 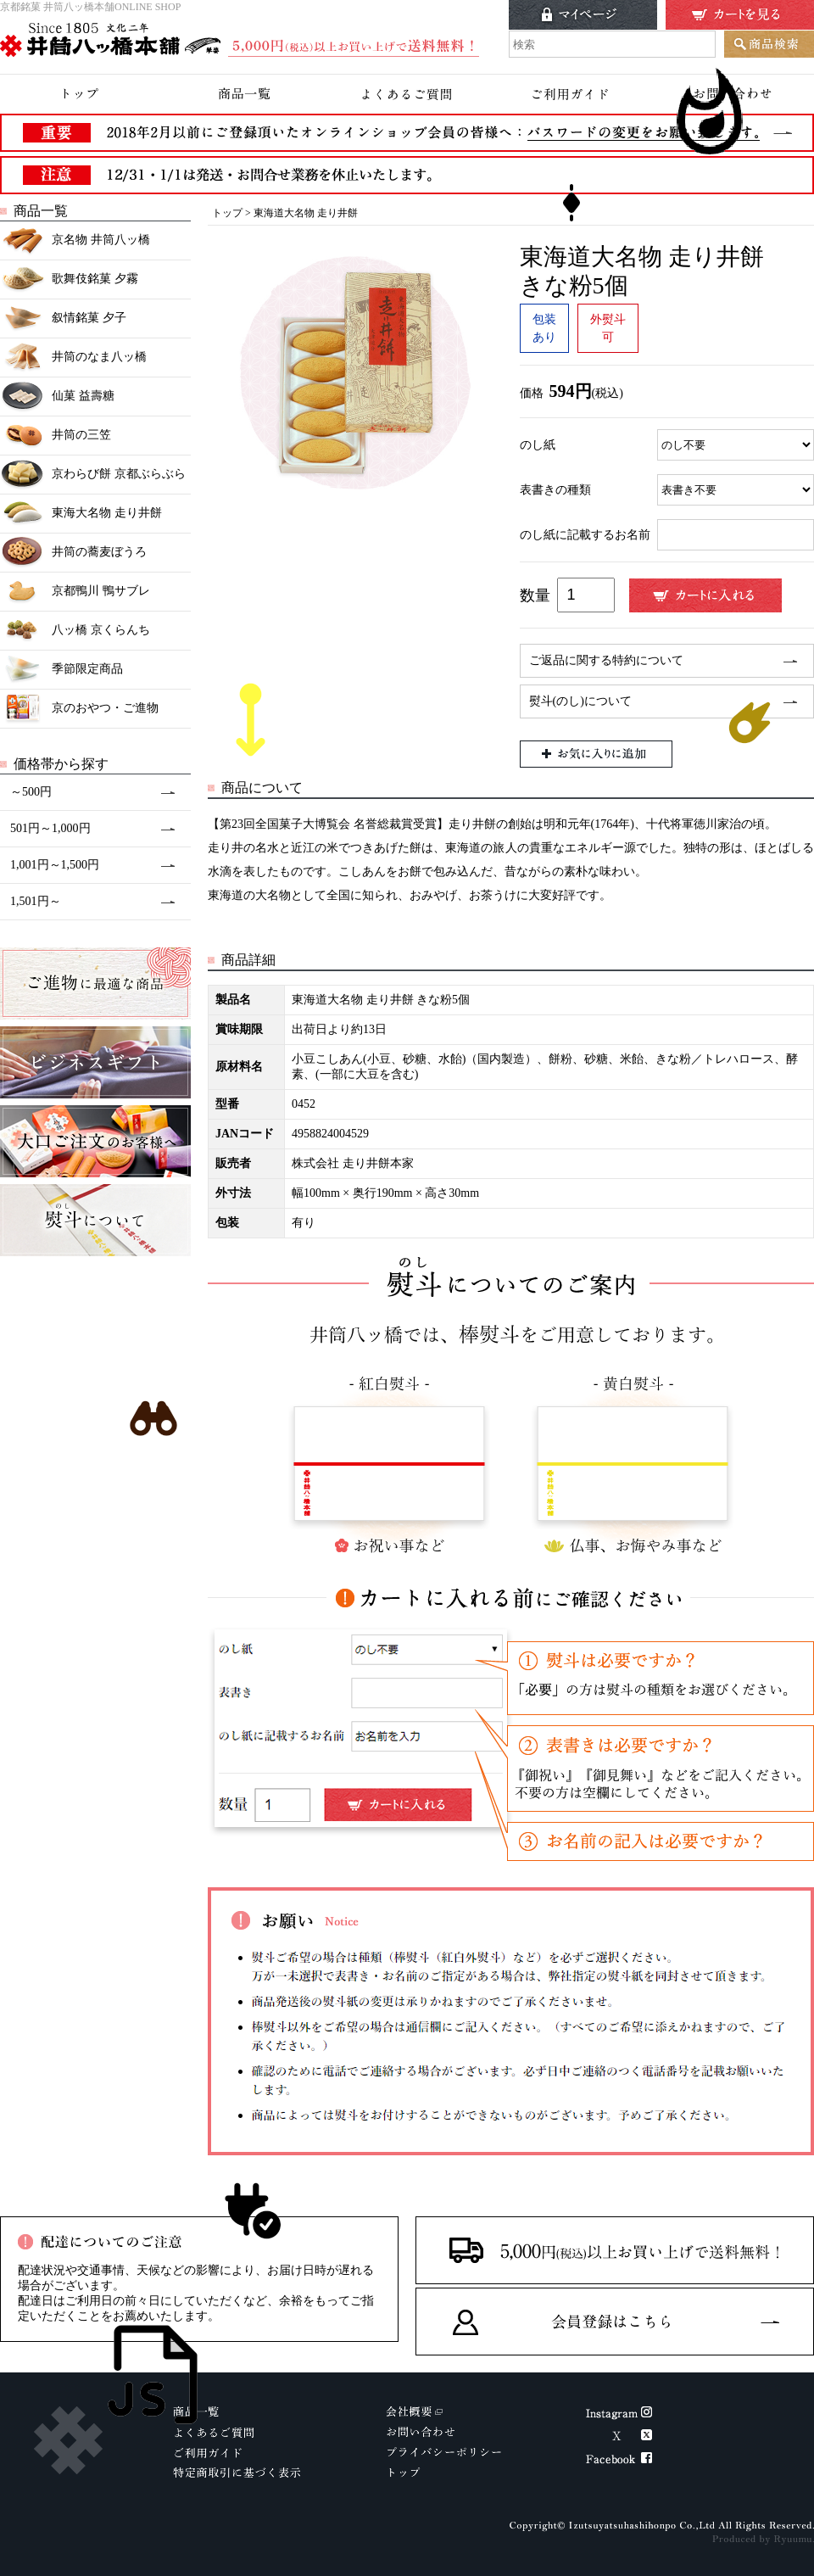 What do you see at coordinates (250, 719) in the screenshot?
I see `scroll down or view more content` at bounding box center [250, 719].